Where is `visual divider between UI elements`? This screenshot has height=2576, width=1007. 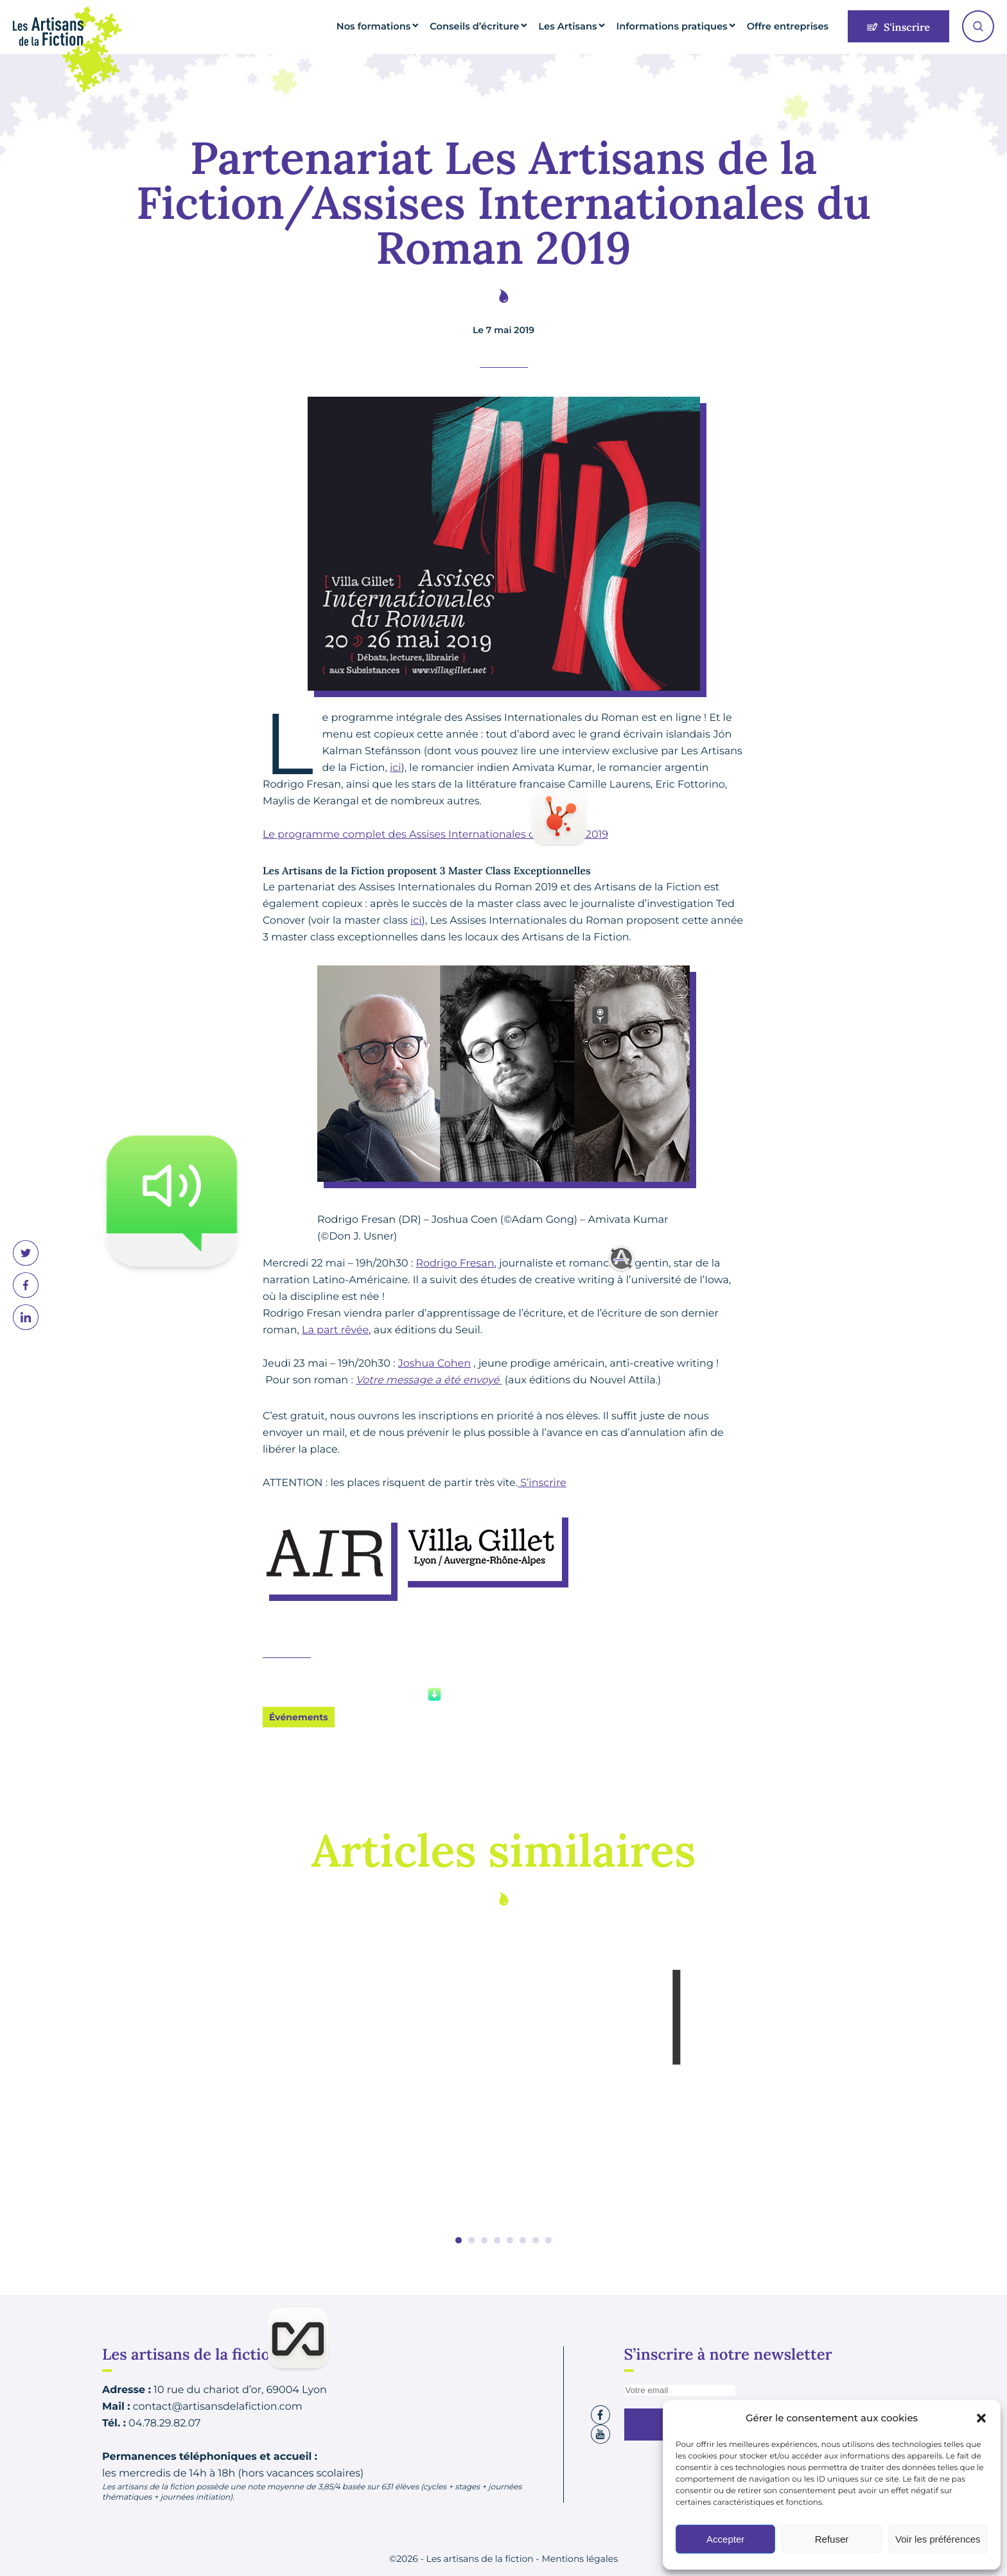 visual divider between UI elements is located at coordinates (680, 2017).